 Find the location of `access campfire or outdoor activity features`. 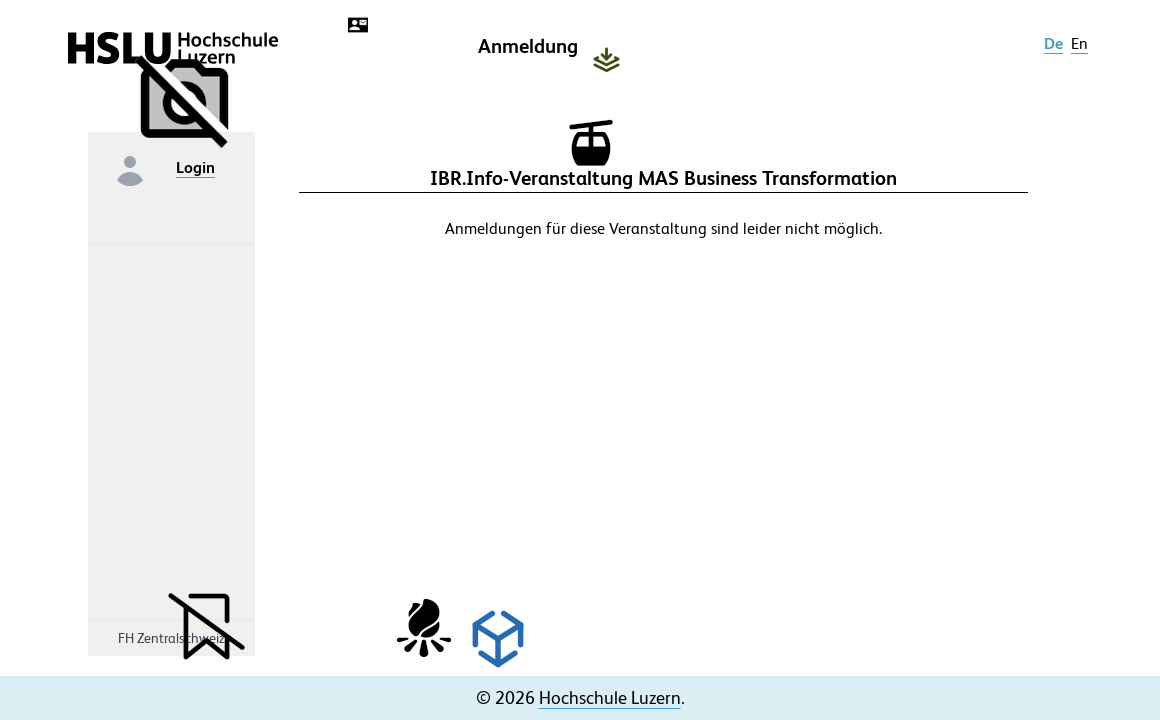

access campfire or outdoor activity features is located at coordinates (424, 628).